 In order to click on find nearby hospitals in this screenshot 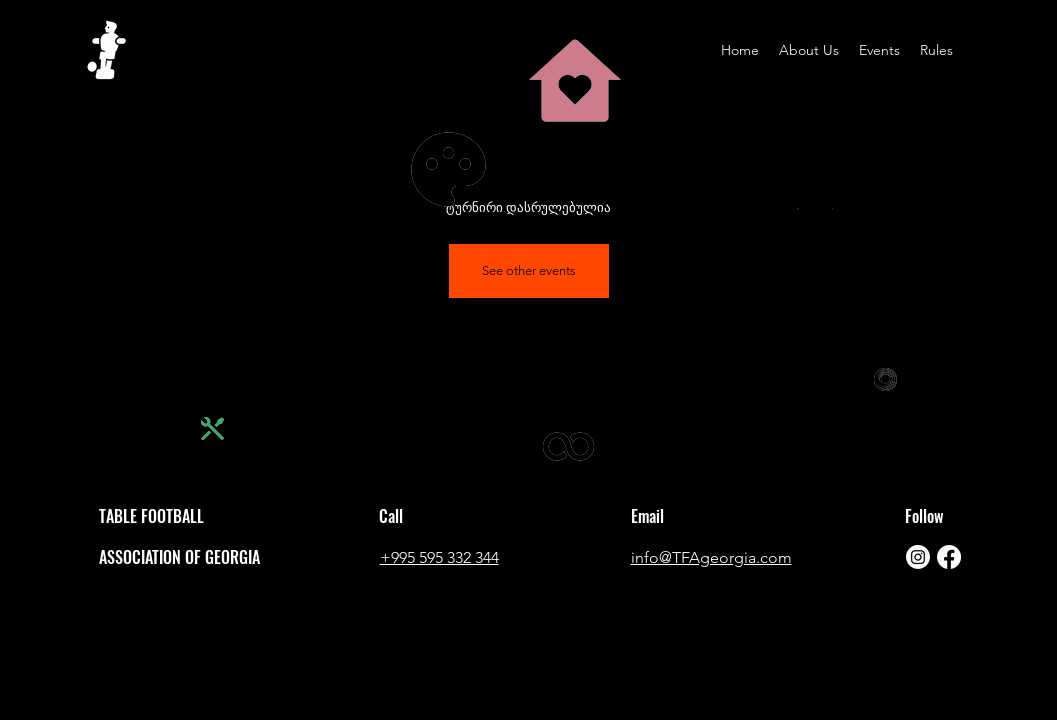, I will do `click(815, 228)`.